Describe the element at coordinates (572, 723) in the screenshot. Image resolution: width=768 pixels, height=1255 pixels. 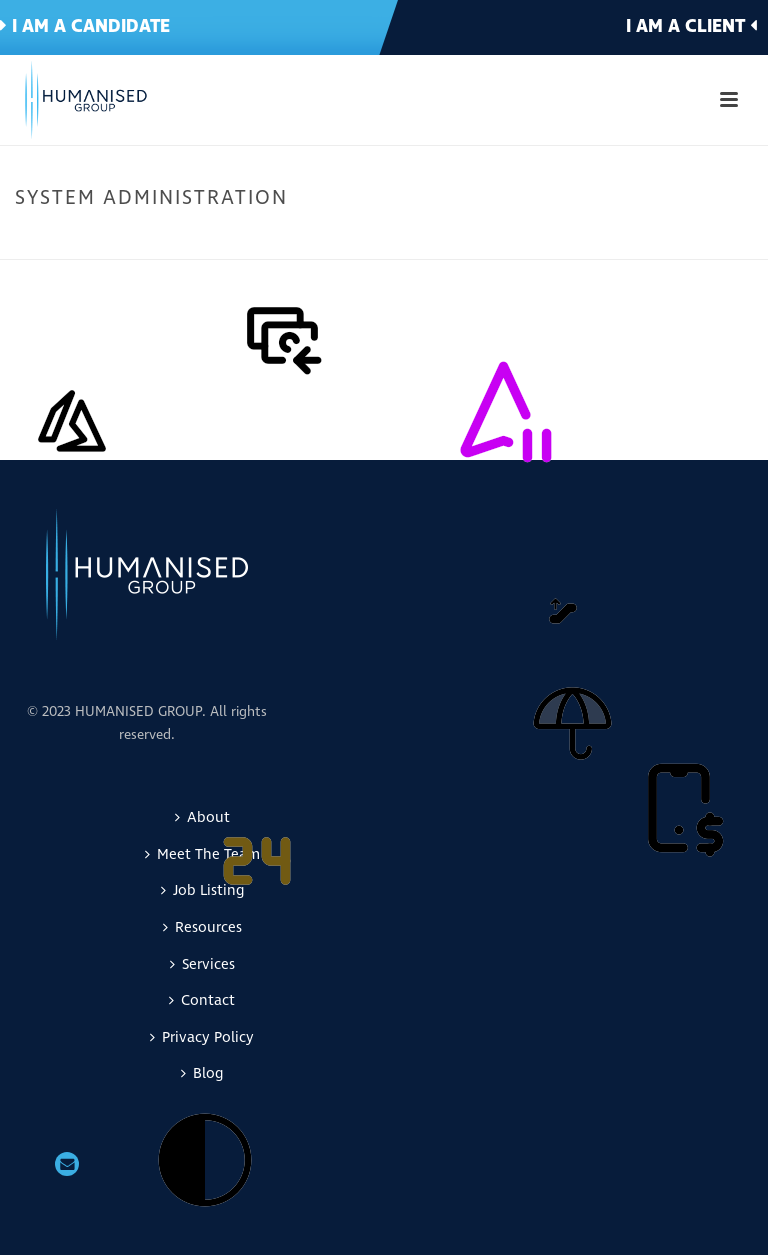
I see `view weather protection or rain forecast` at that location.